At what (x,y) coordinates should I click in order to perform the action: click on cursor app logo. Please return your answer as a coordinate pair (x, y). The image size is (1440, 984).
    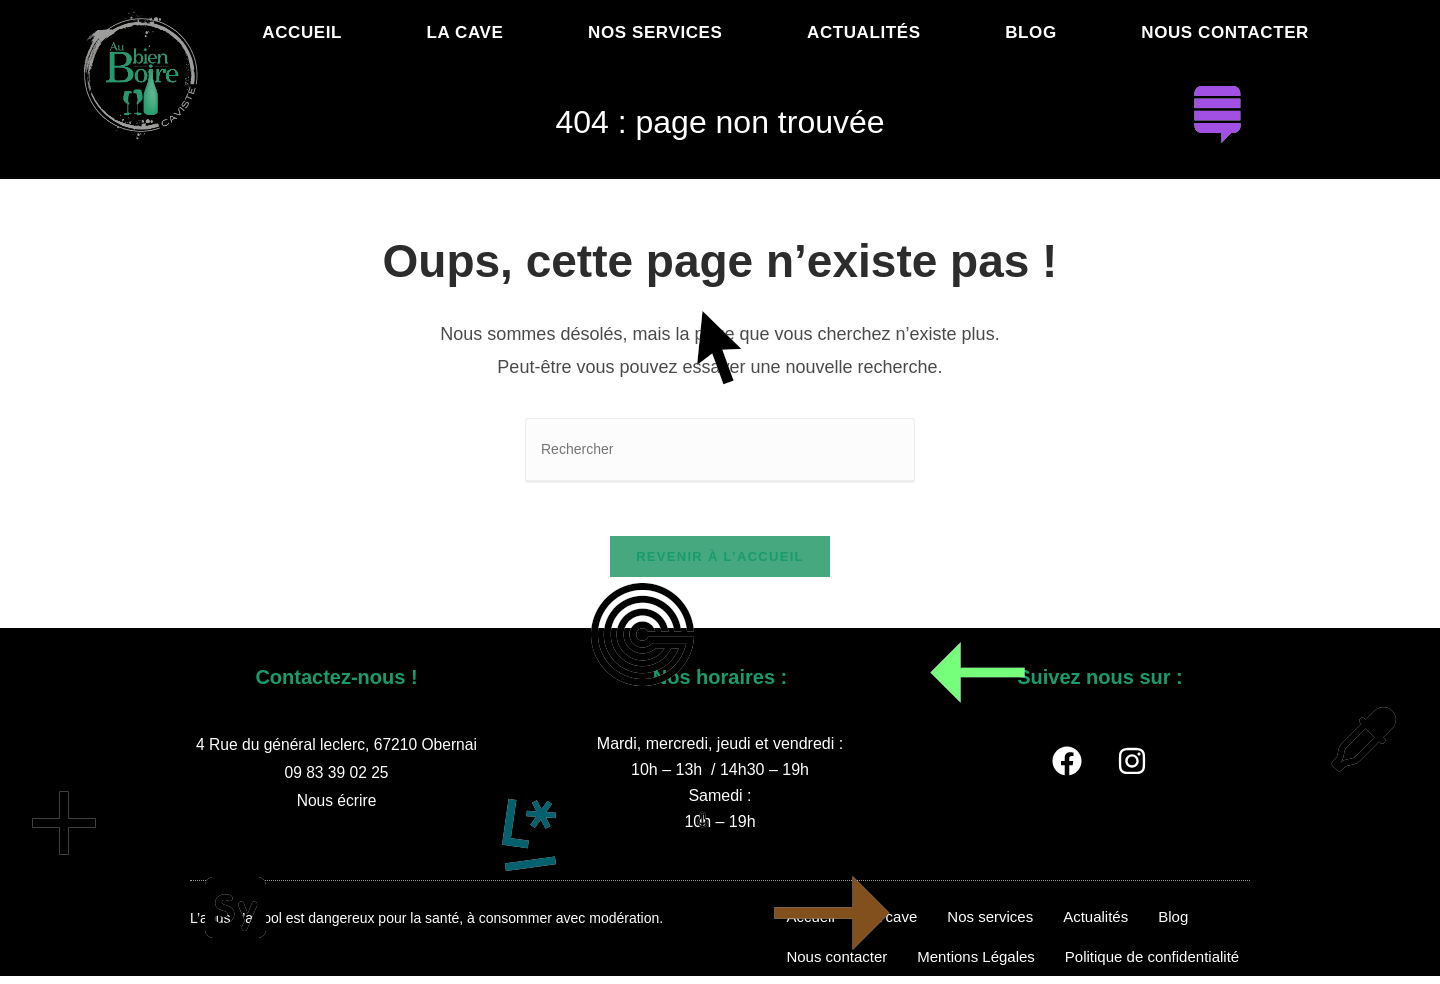
    Looking at the image, I should click on (715, 348).